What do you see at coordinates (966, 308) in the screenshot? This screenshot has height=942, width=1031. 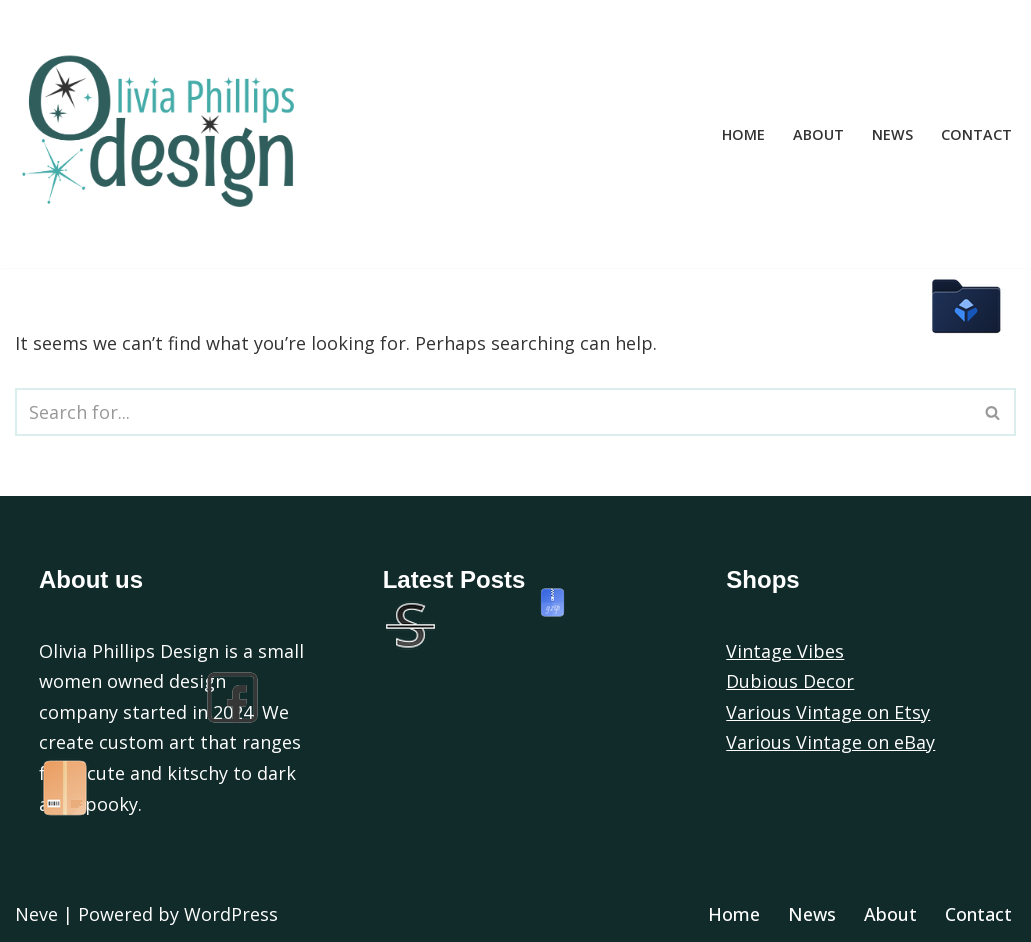 I see `open blockchain-related files and documents` at bounding box center [966, 308].